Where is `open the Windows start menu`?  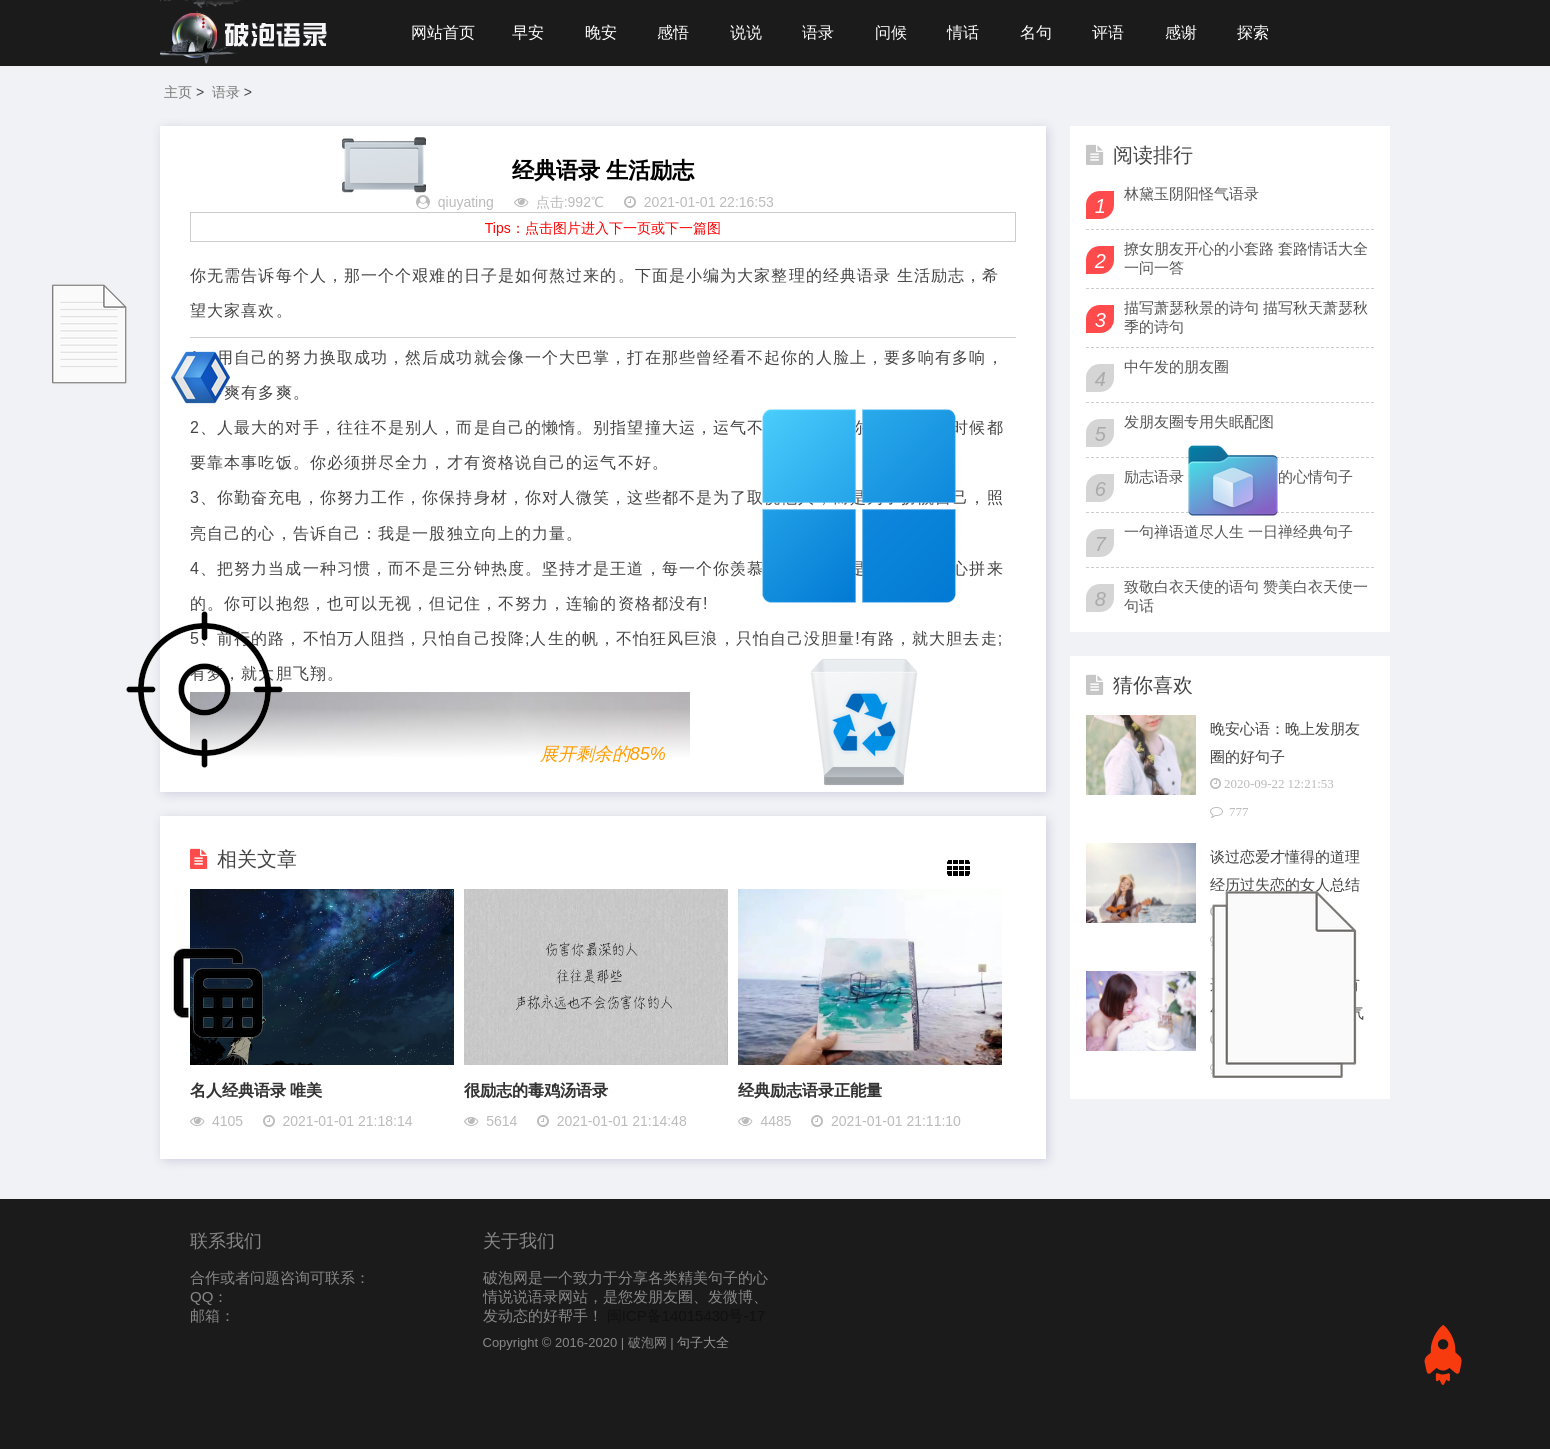 open the Windows start menu is located at coordinates (859, 506).